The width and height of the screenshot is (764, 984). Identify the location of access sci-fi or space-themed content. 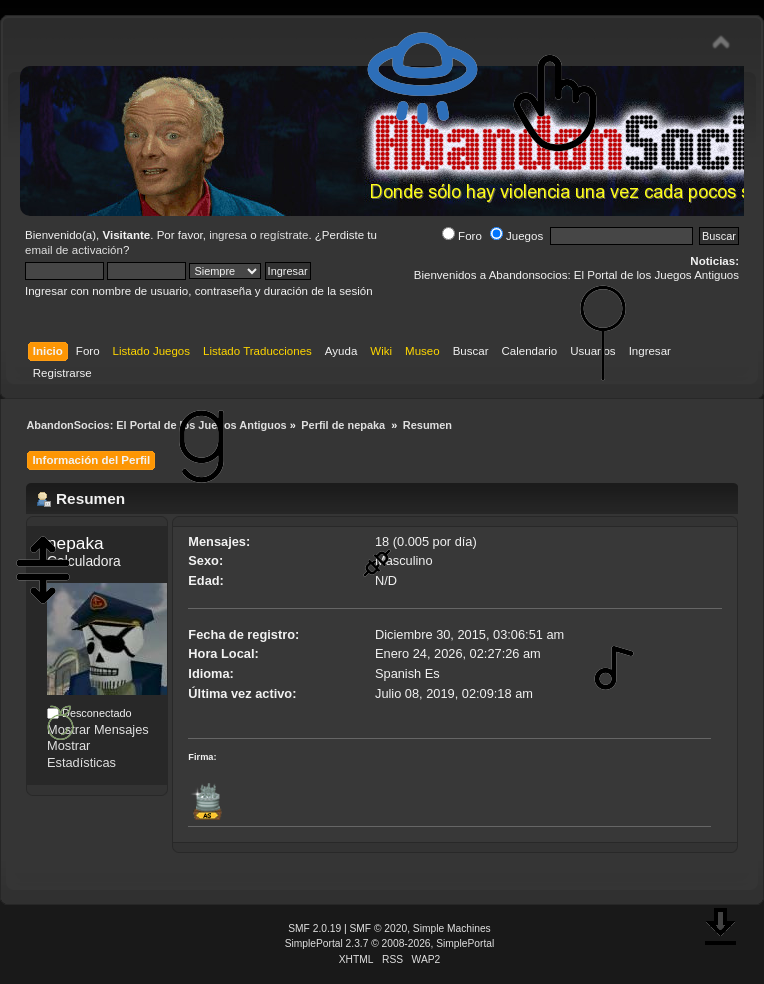
(422, 76).